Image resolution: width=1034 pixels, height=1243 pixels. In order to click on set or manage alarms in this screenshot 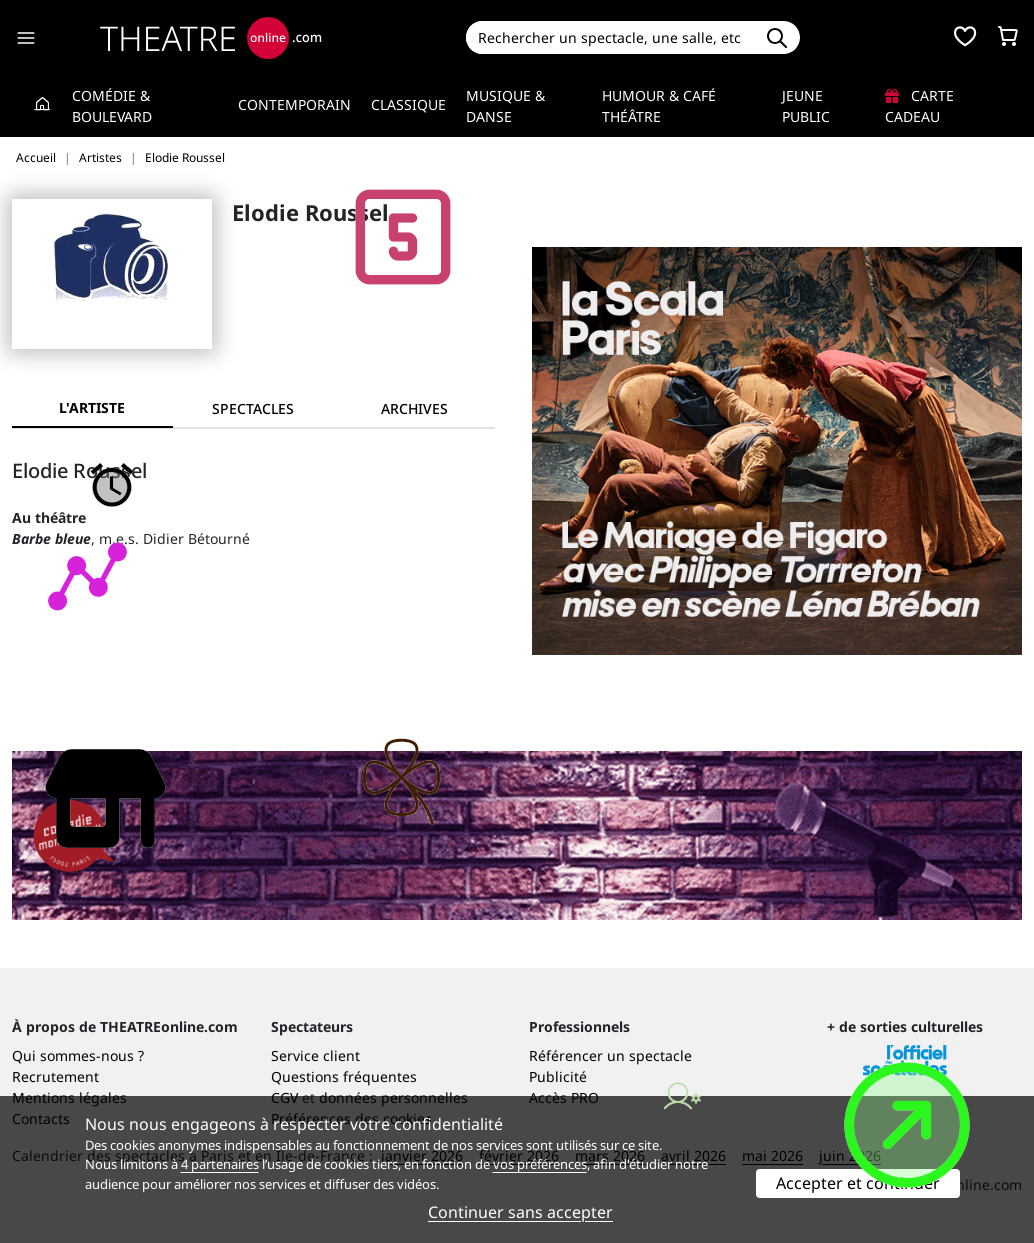, I will do `click(112, 485)`.